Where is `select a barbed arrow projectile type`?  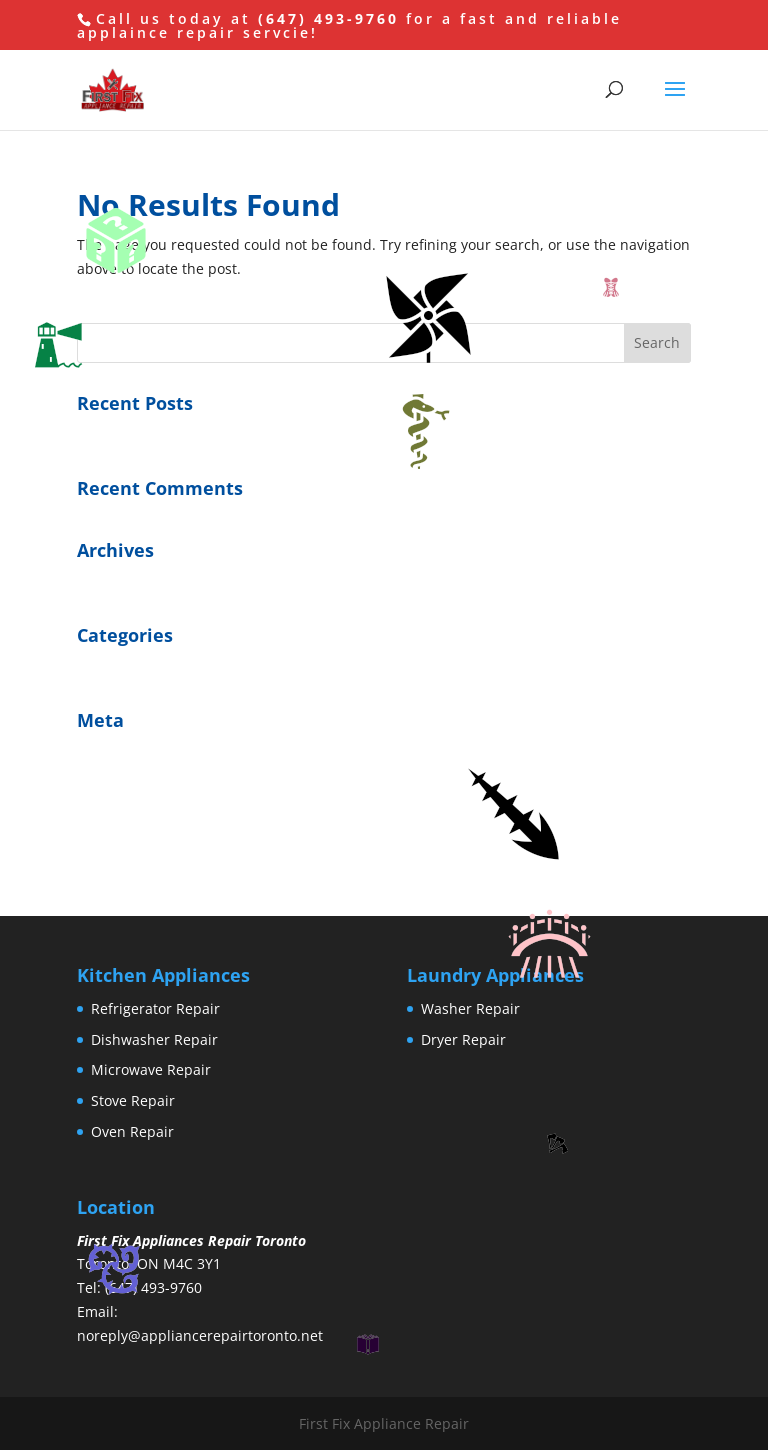
select a barbed arrow projectile type is located at coordinates (513, 814).